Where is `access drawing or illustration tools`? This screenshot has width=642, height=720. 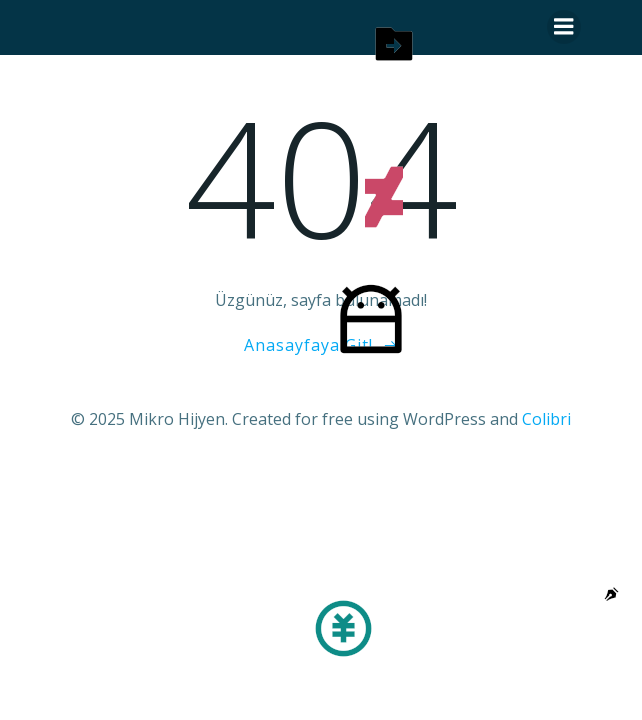
access drawing or illustration tools is located at coordinates (611, 594).